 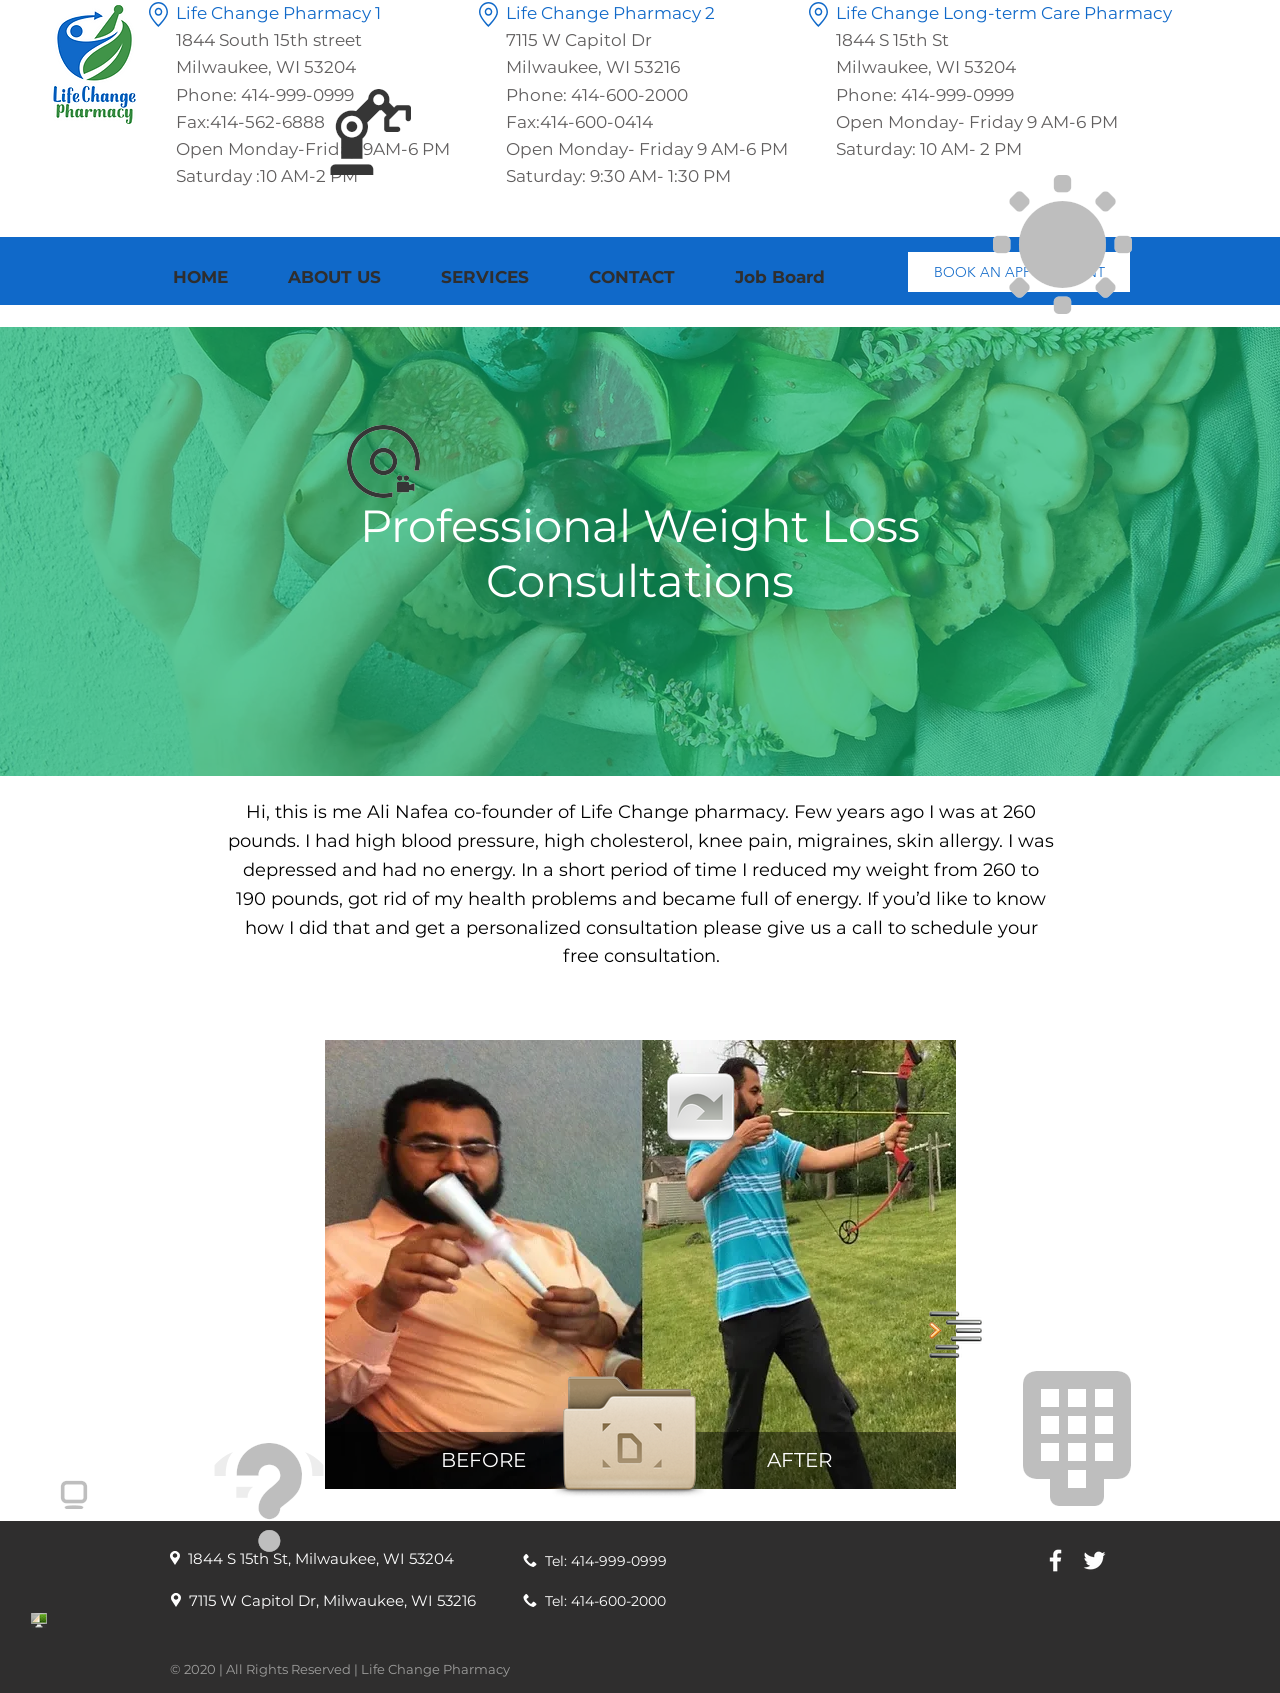 What do you see at coordinates (955, 1336) in the screenshot?
I see `decrease text indentation` at bounding box center [955, 1336].